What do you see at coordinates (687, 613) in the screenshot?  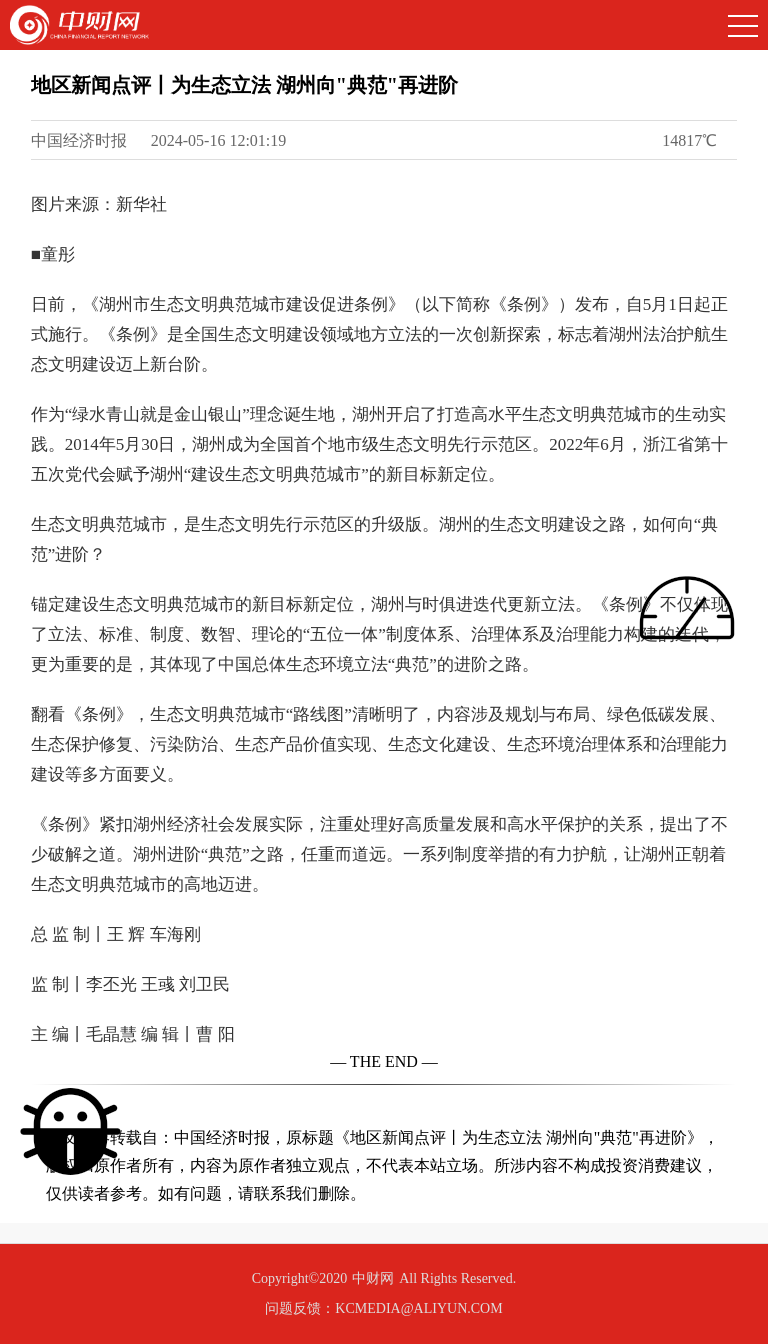 I see `view performance or speed metrics` at bounding box center [687, 613].